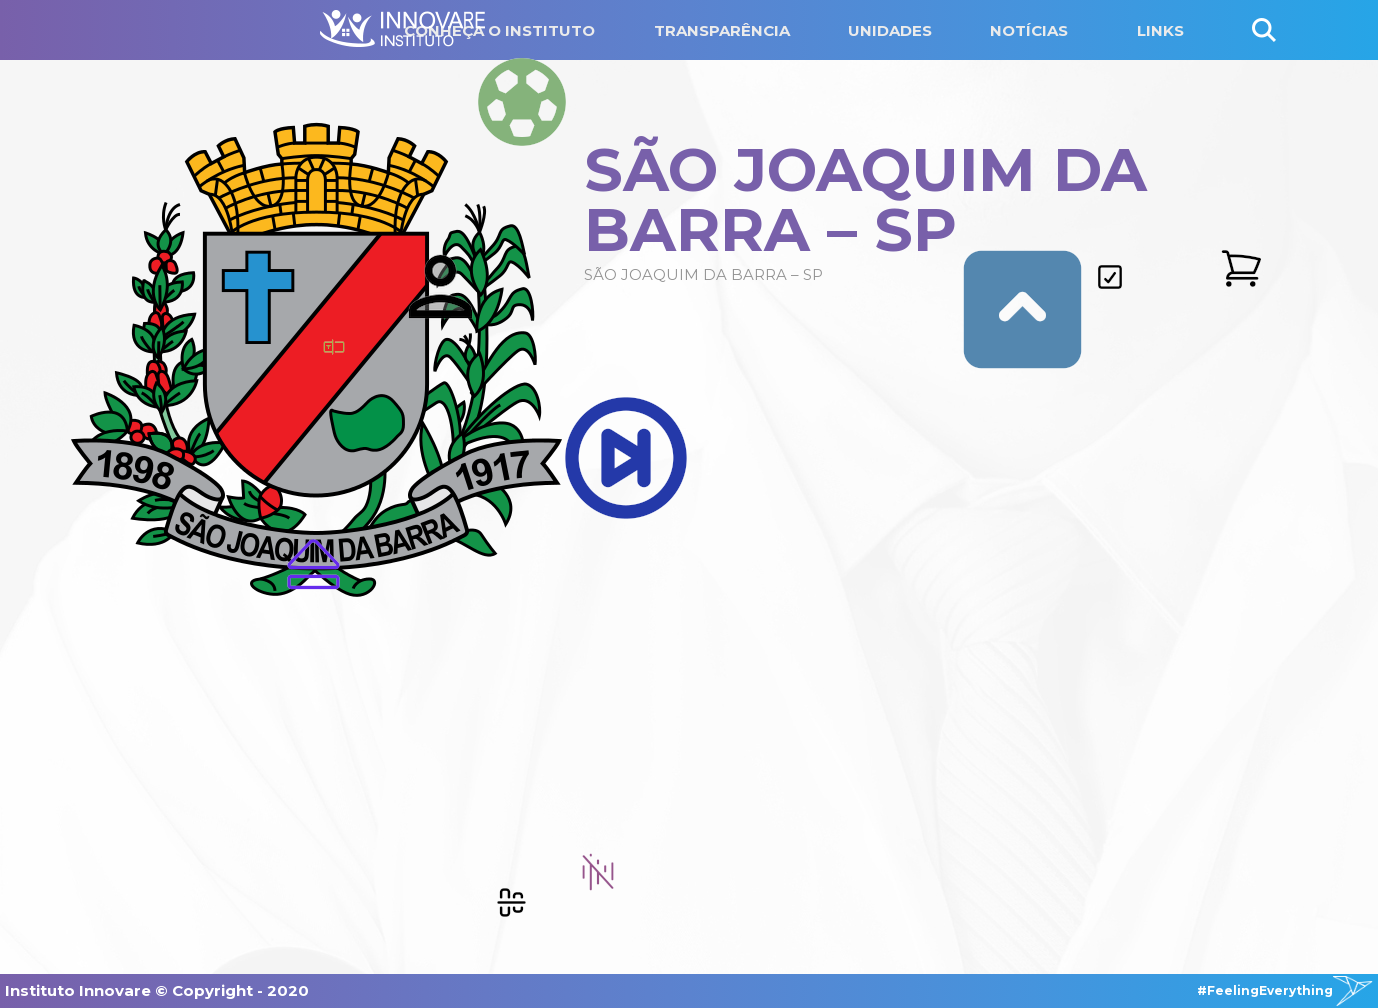  Describe the element at coordinates (440, 286) in the screenshot. I see `view your profile` at that location.